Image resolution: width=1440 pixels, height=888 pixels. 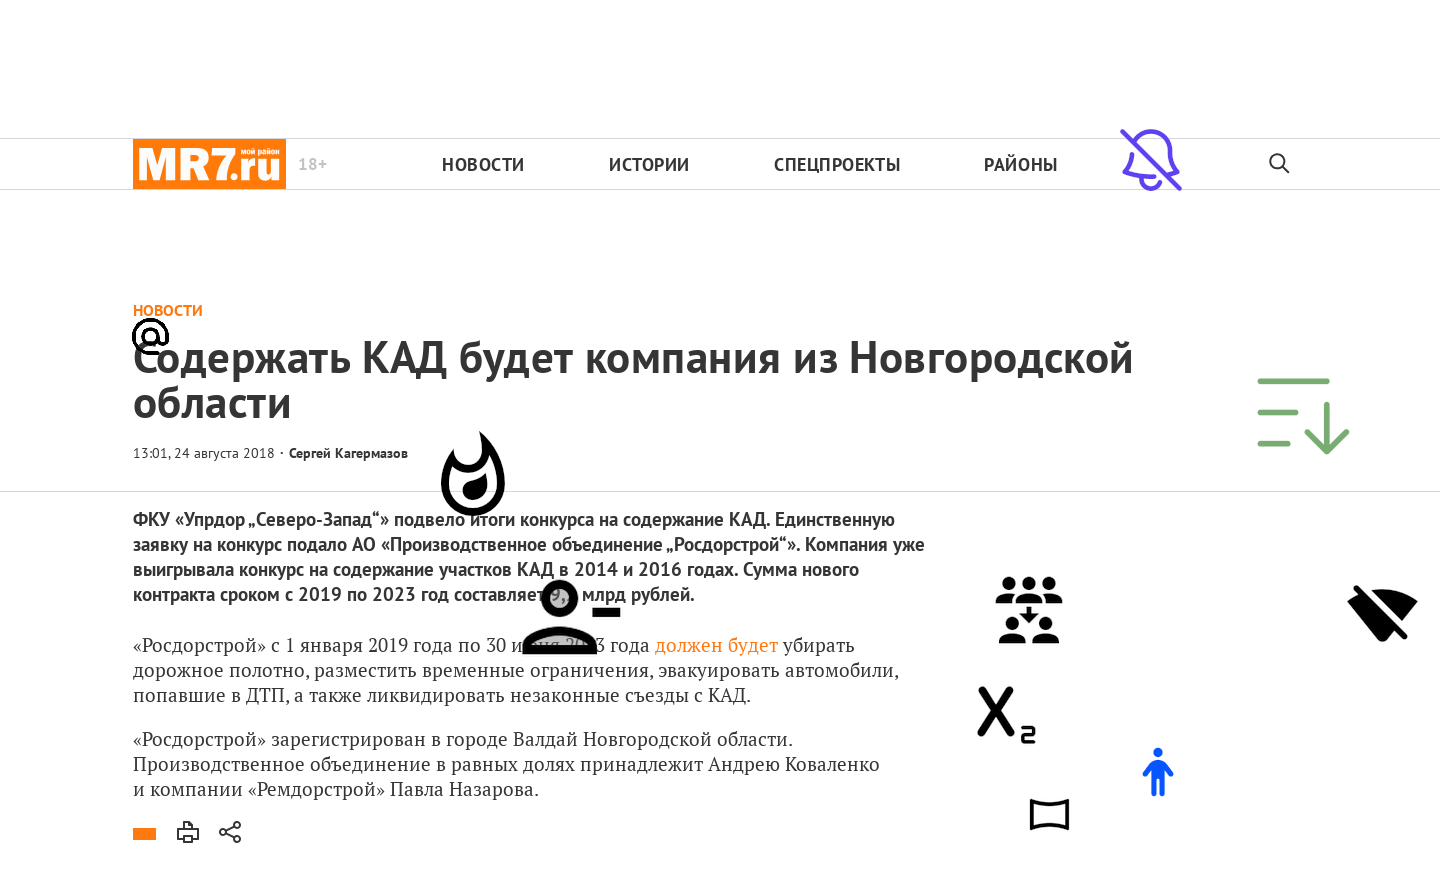 I want to click on enter or view email address, so click(x=150, y=336).